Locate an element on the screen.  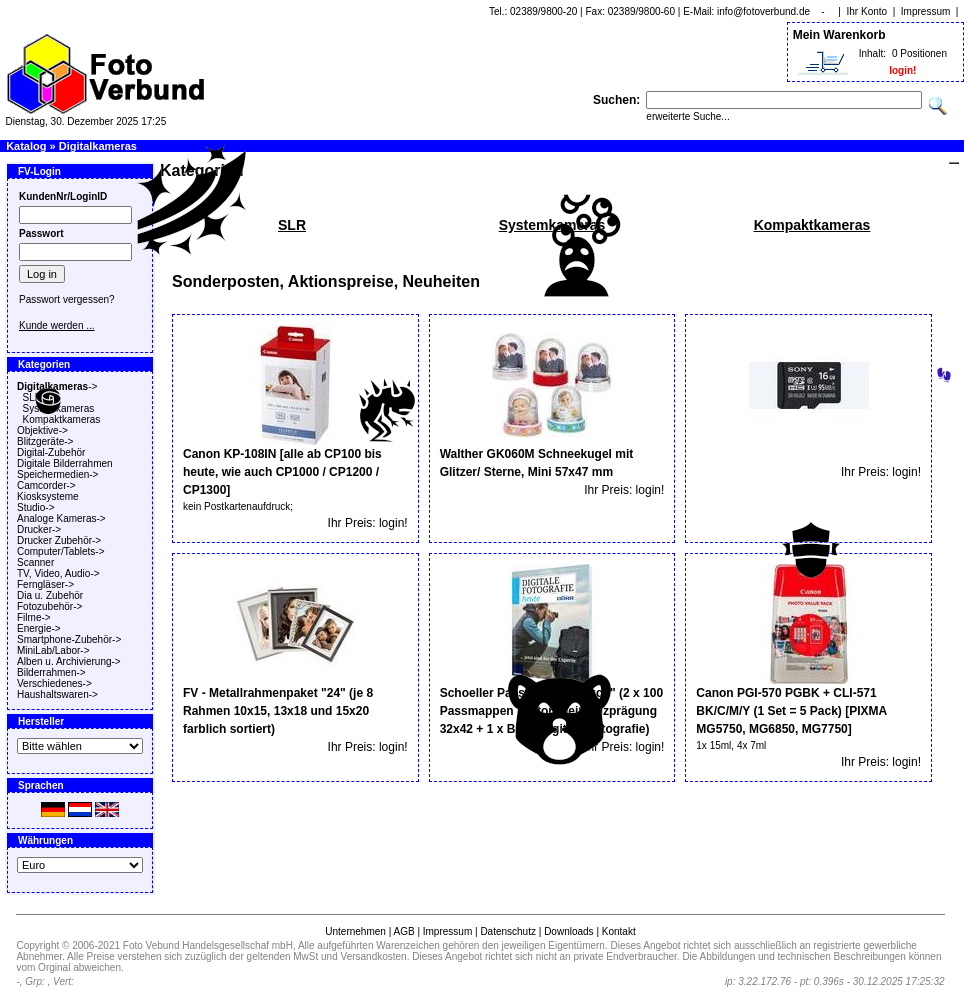
winter gear or cold weather equipment category is located at coordinates (944, 375).